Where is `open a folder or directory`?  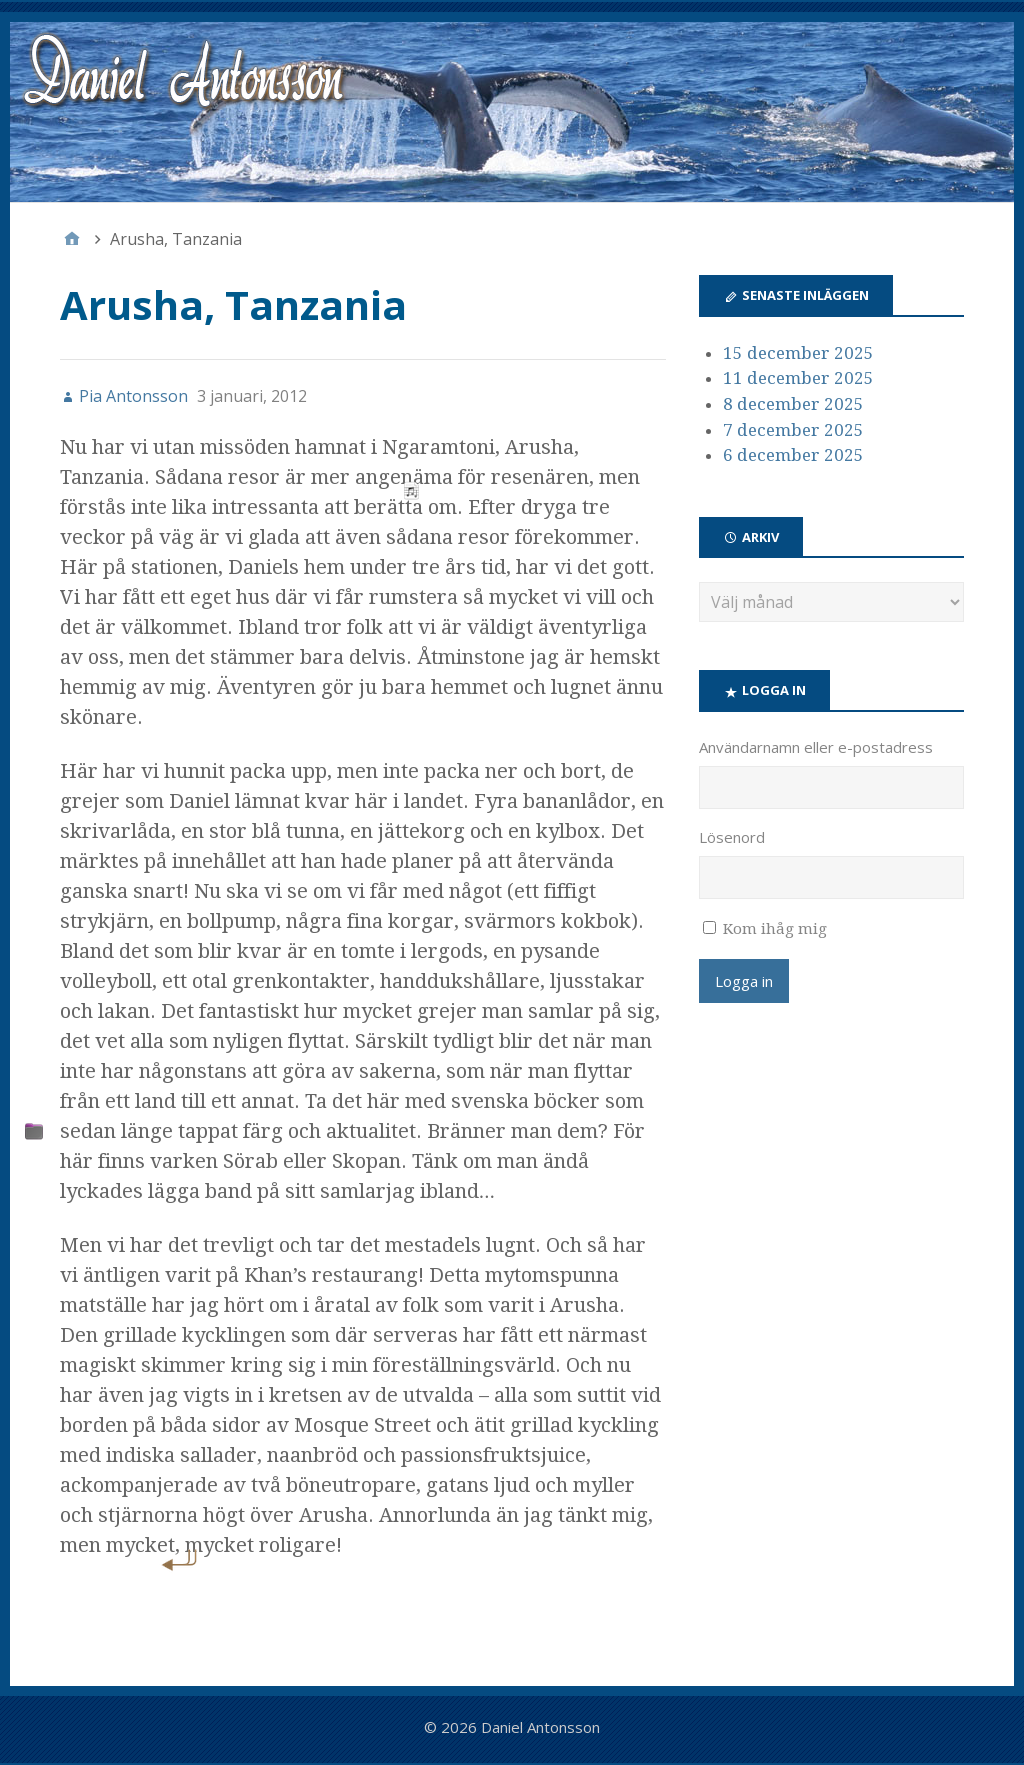
open a folder or directory is located at coordinates (34, 1131).